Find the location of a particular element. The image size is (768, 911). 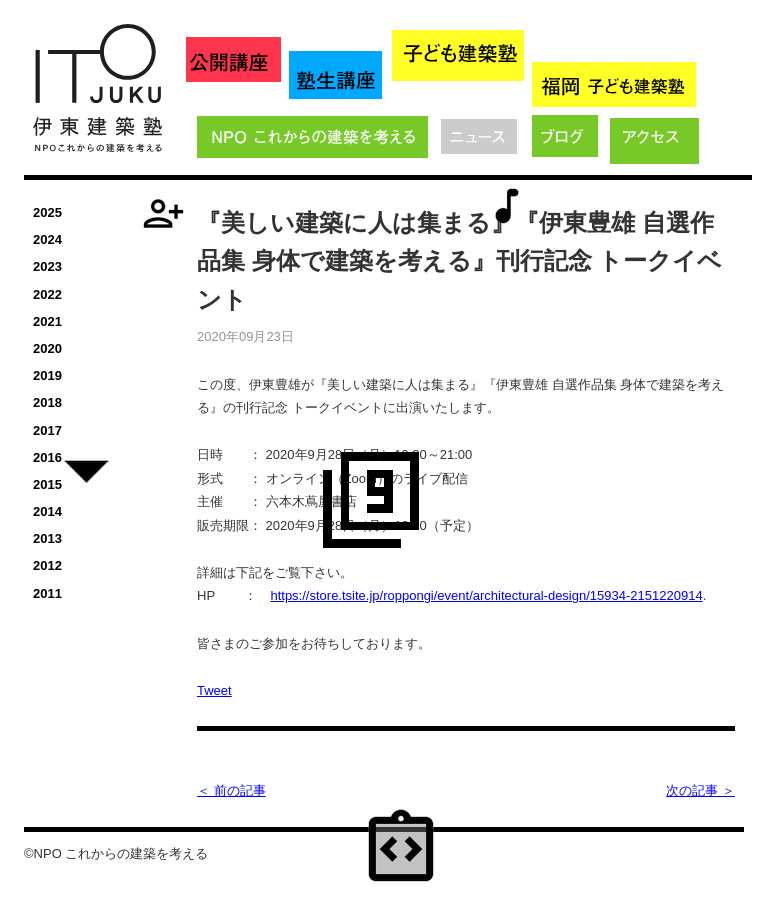

play or access audio content is located at coordinates (507, 206).